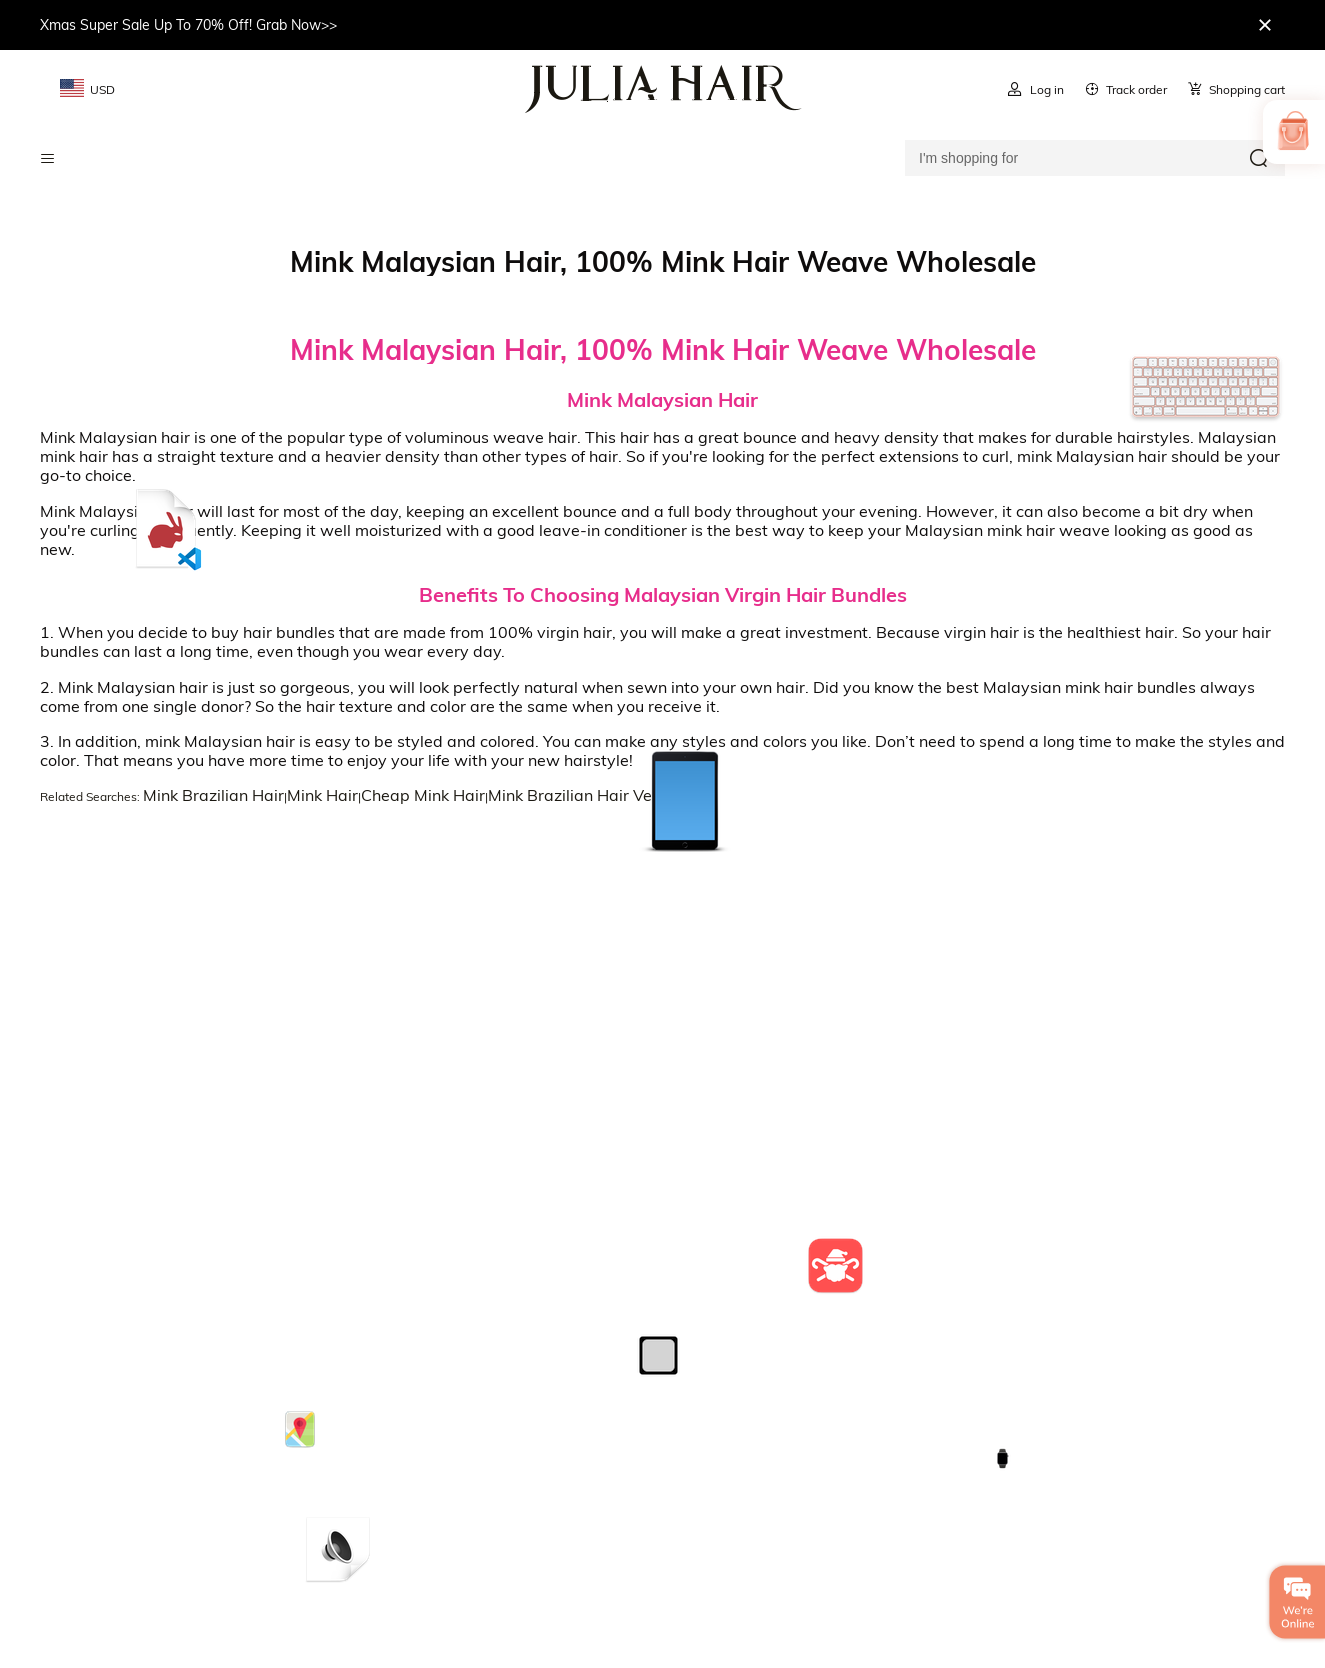 The image size is (1325, 1668). Describe the element at coordinates (300, 1429) in the screenshot. I see `geo+json file containing geographic data` at that location.